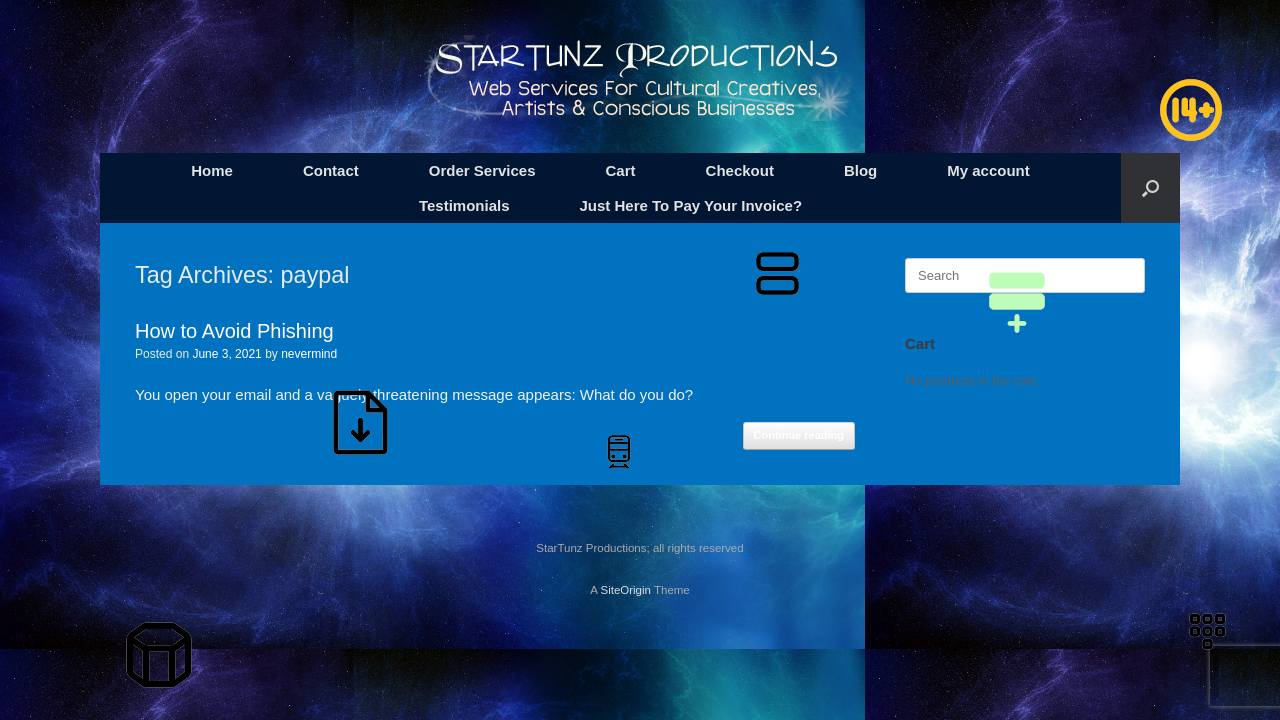  I want to click on indicates content rated for ages 14 and older, so click(1191, 110).